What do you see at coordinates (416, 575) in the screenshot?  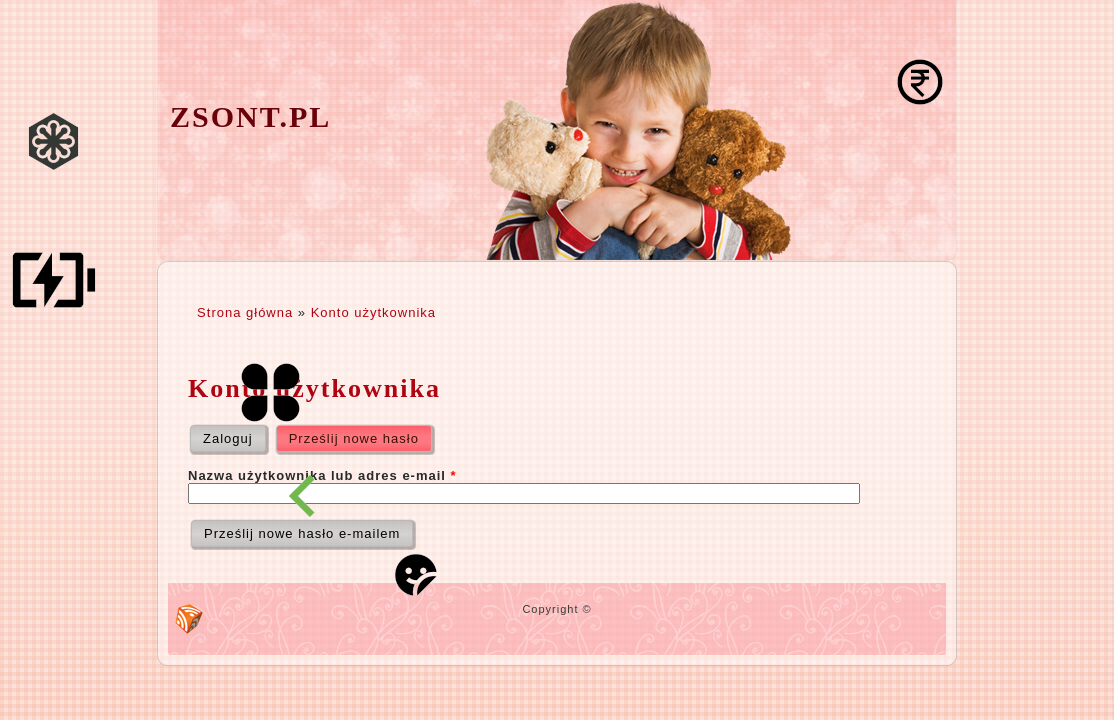 I see `add a sticker to your message` at bounding box center [416, 575].